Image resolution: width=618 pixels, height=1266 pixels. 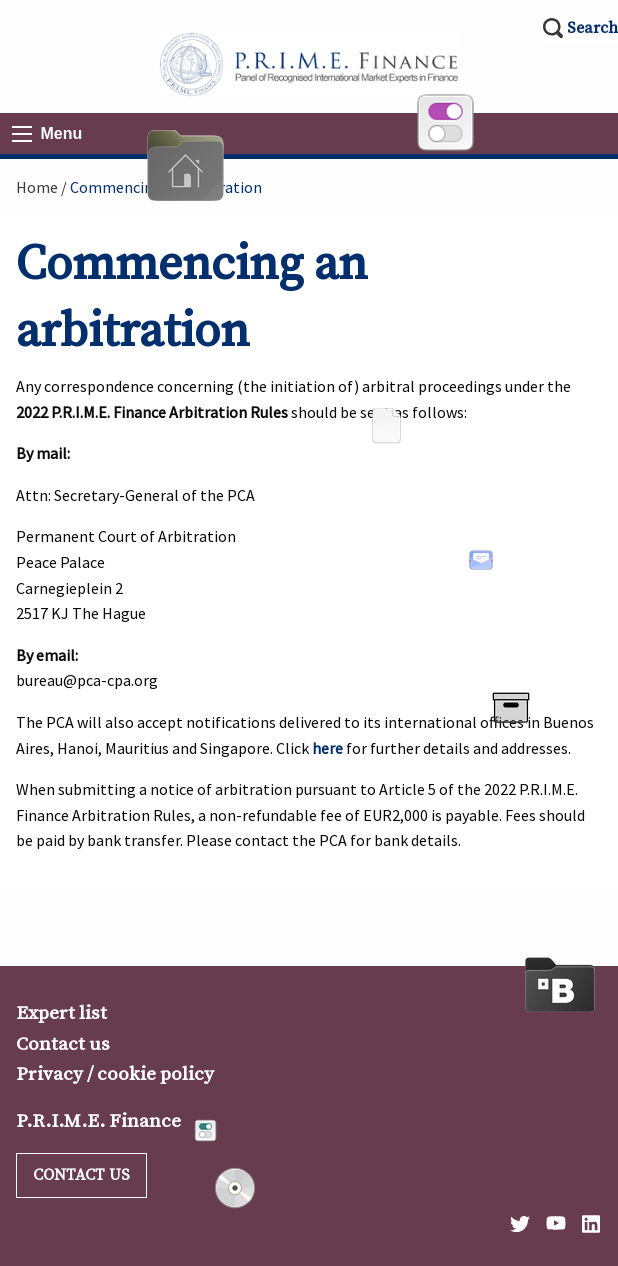 What do you see at coordinates (511, 707) in the screenshot?
I see `access archived emails` at bounding box center [511, 707].